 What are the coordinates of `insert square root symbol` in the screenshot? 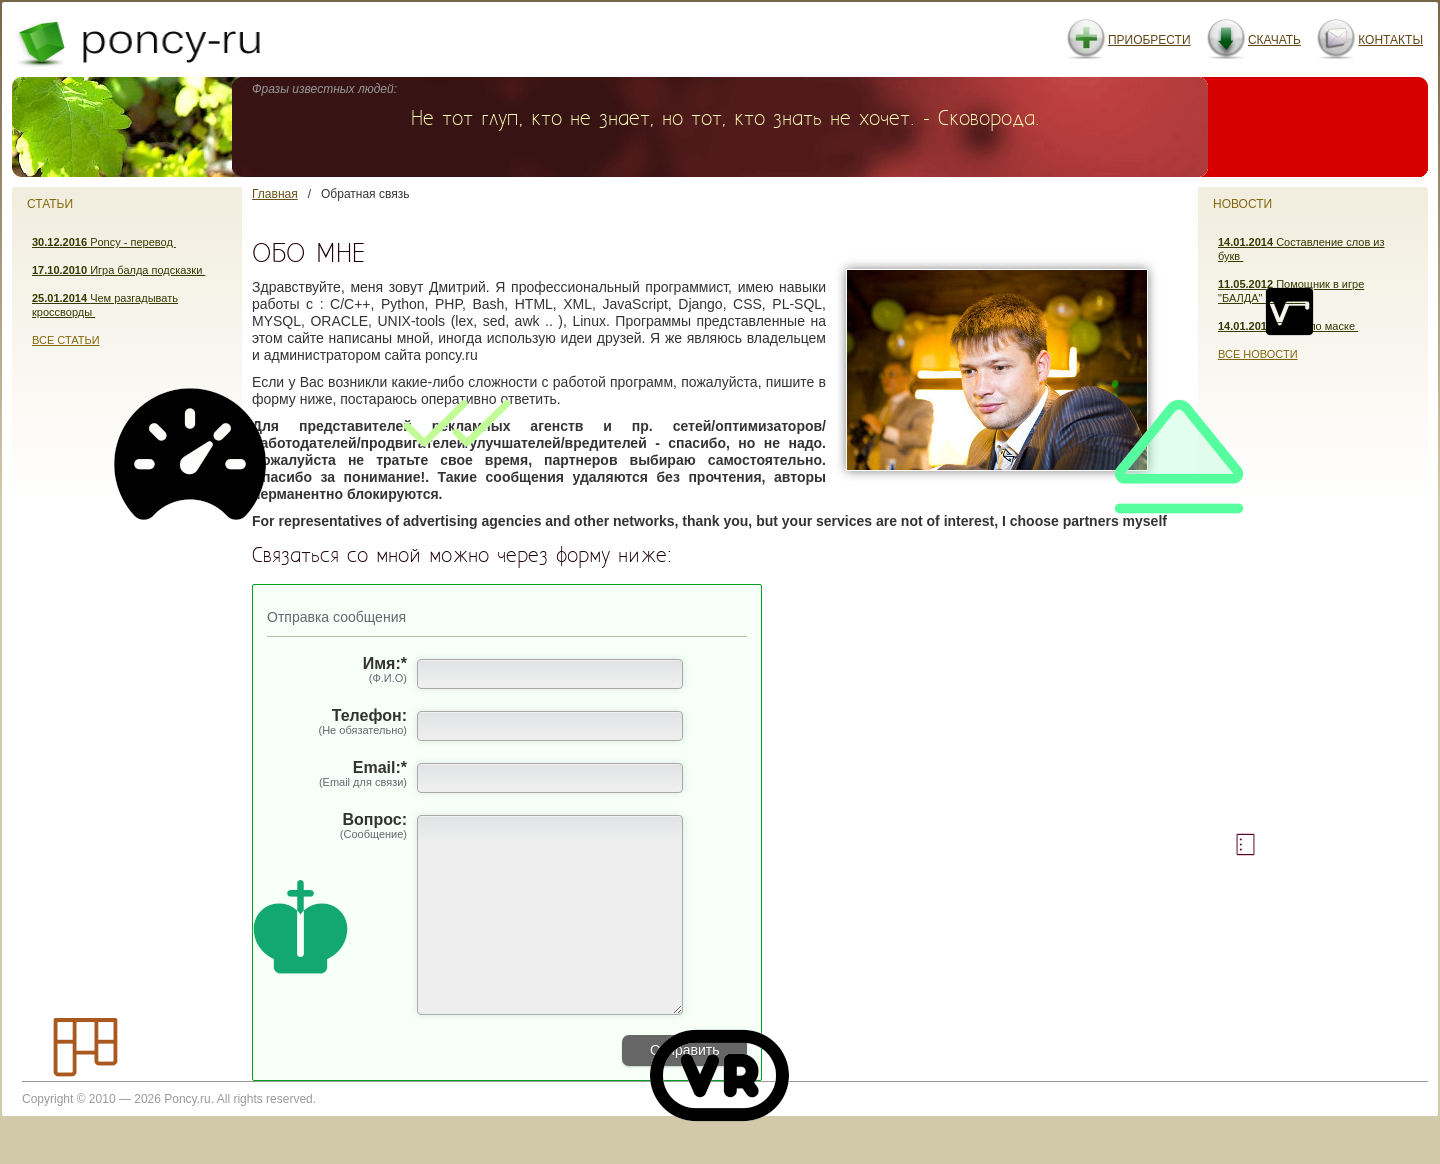 It's located at (1289, 311).